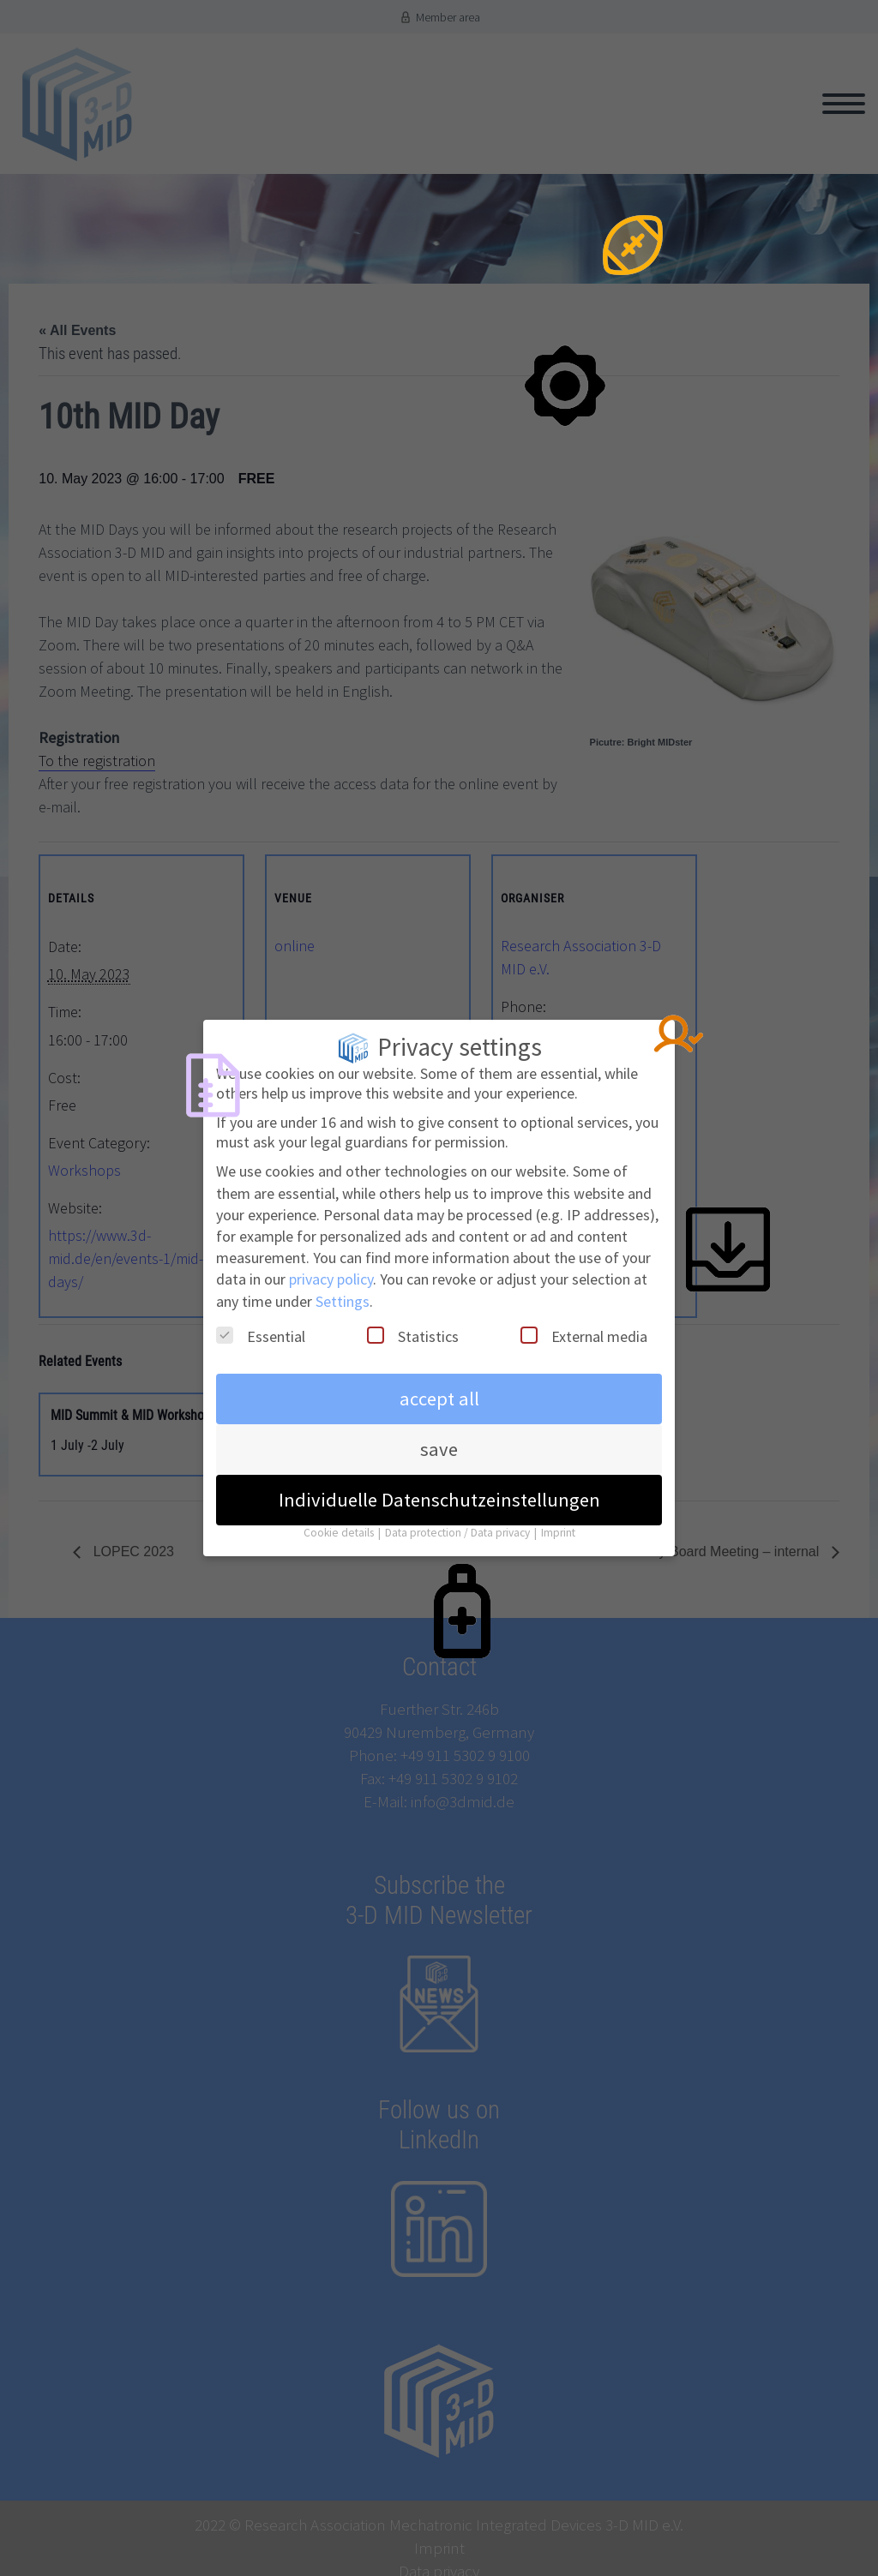 The height and width of the screenshot is (2576, 878). Describe the element at coordinates (728, 1249) in the screenshot. I see `download file to inbox or tray` at that location.